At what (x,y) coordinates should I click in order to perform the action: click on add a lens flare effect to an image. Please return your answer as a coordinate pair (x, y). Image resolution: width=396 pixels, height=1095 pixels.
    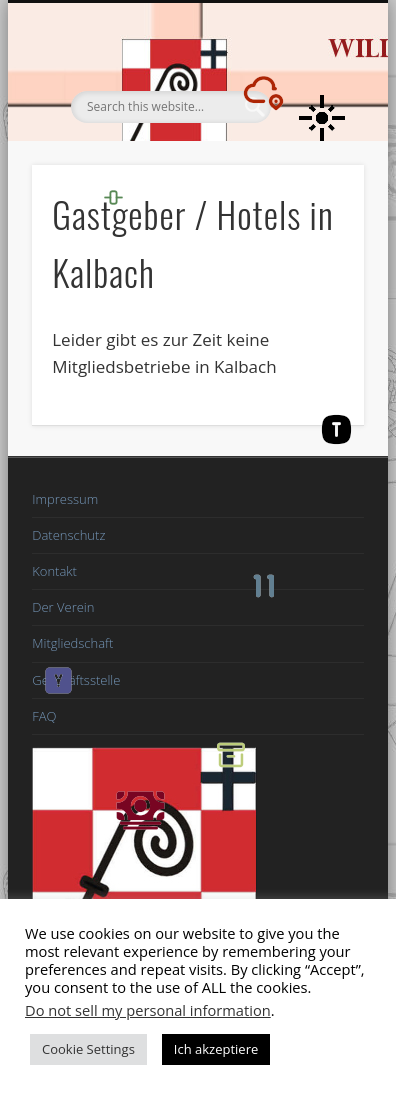
    Looking at the image, I should click on (322, 118).